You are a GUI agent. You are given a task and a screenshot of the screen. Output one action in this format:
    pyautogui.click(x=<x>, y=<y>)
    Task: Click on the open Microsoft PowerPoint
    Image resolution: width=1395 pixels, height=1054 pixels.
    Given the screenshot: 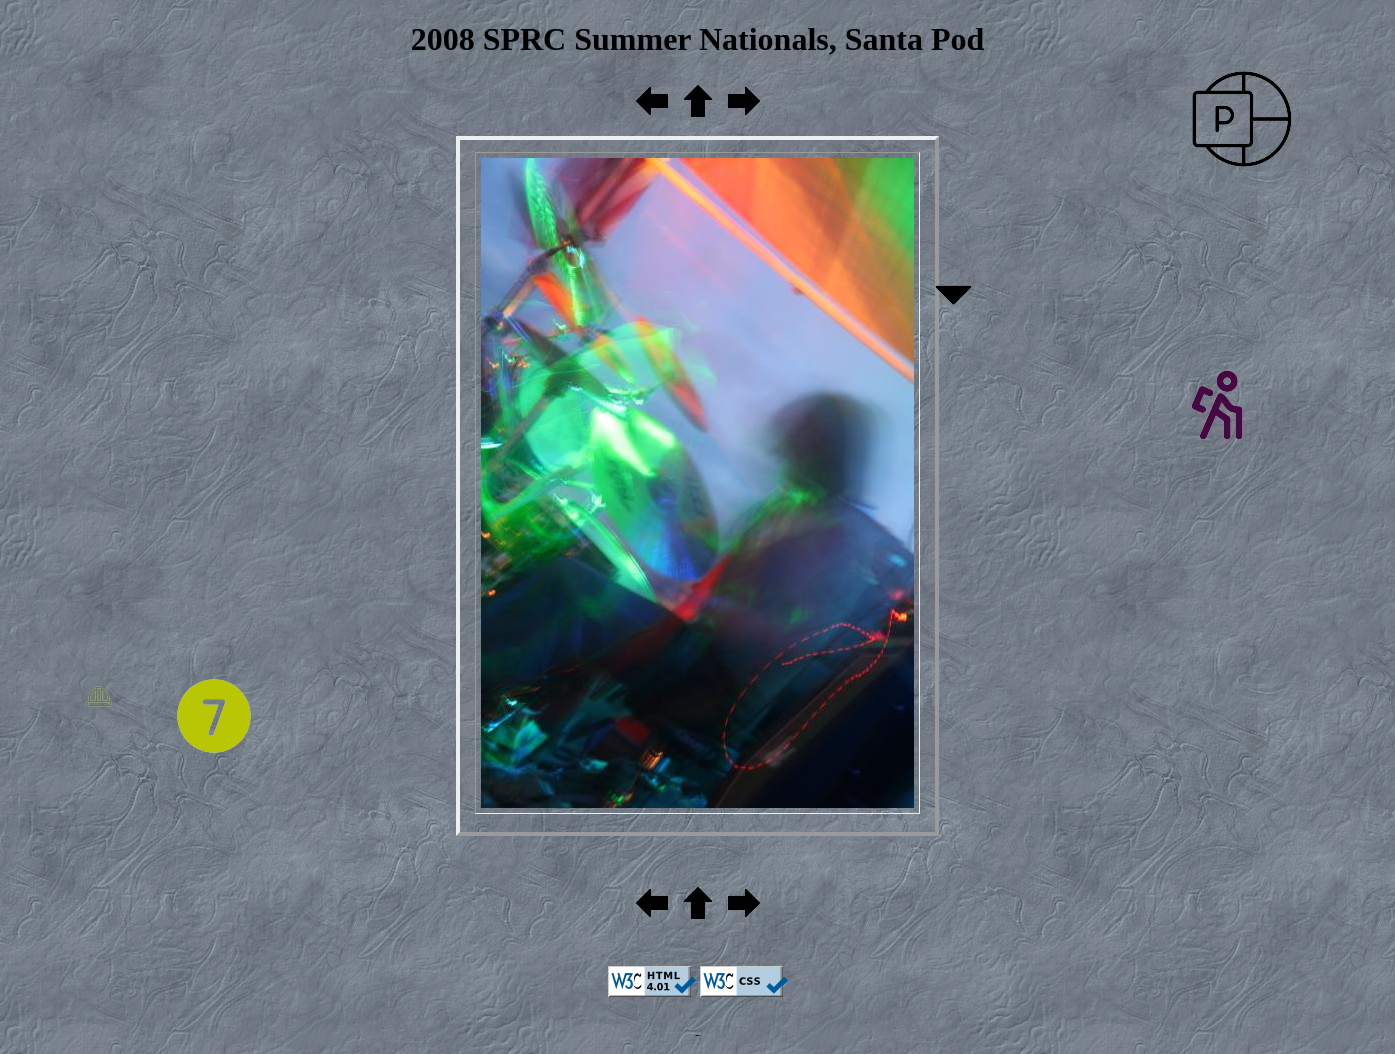 What is the action you would take?
    pyautogui.click(x=1240, y=119)
    